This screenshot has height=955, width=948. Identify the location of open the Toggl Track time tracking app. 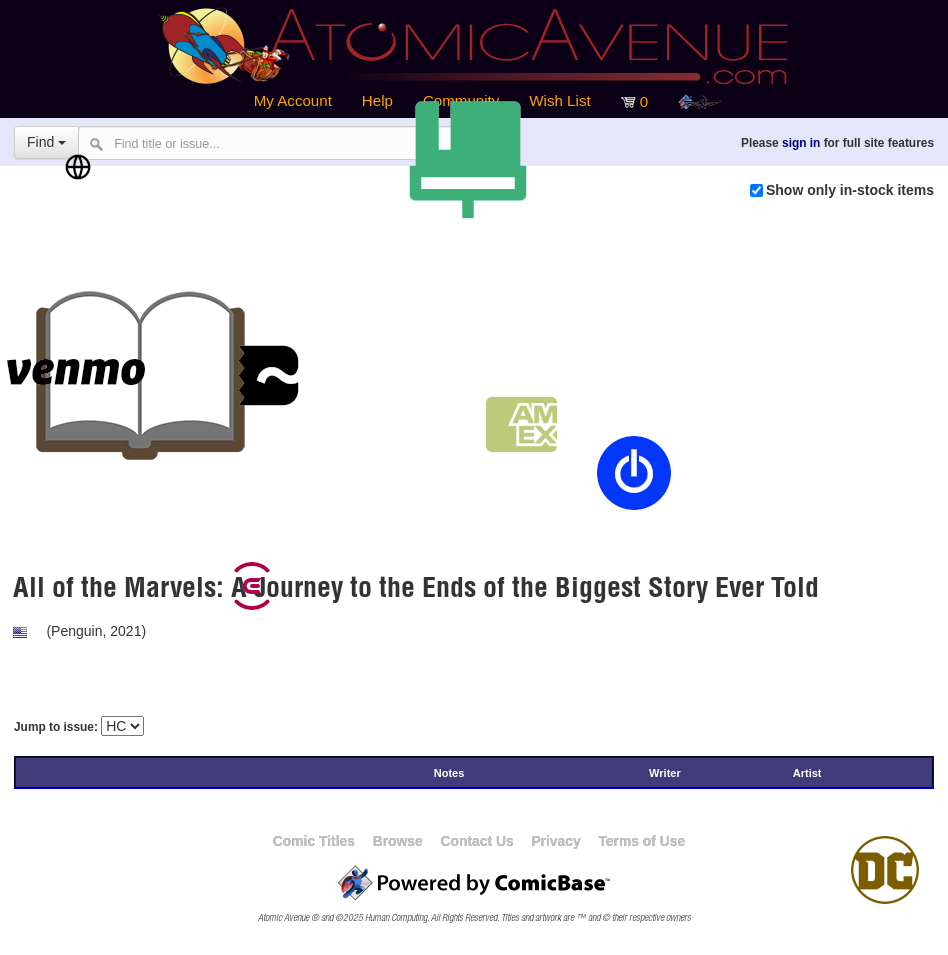
(634, 473).